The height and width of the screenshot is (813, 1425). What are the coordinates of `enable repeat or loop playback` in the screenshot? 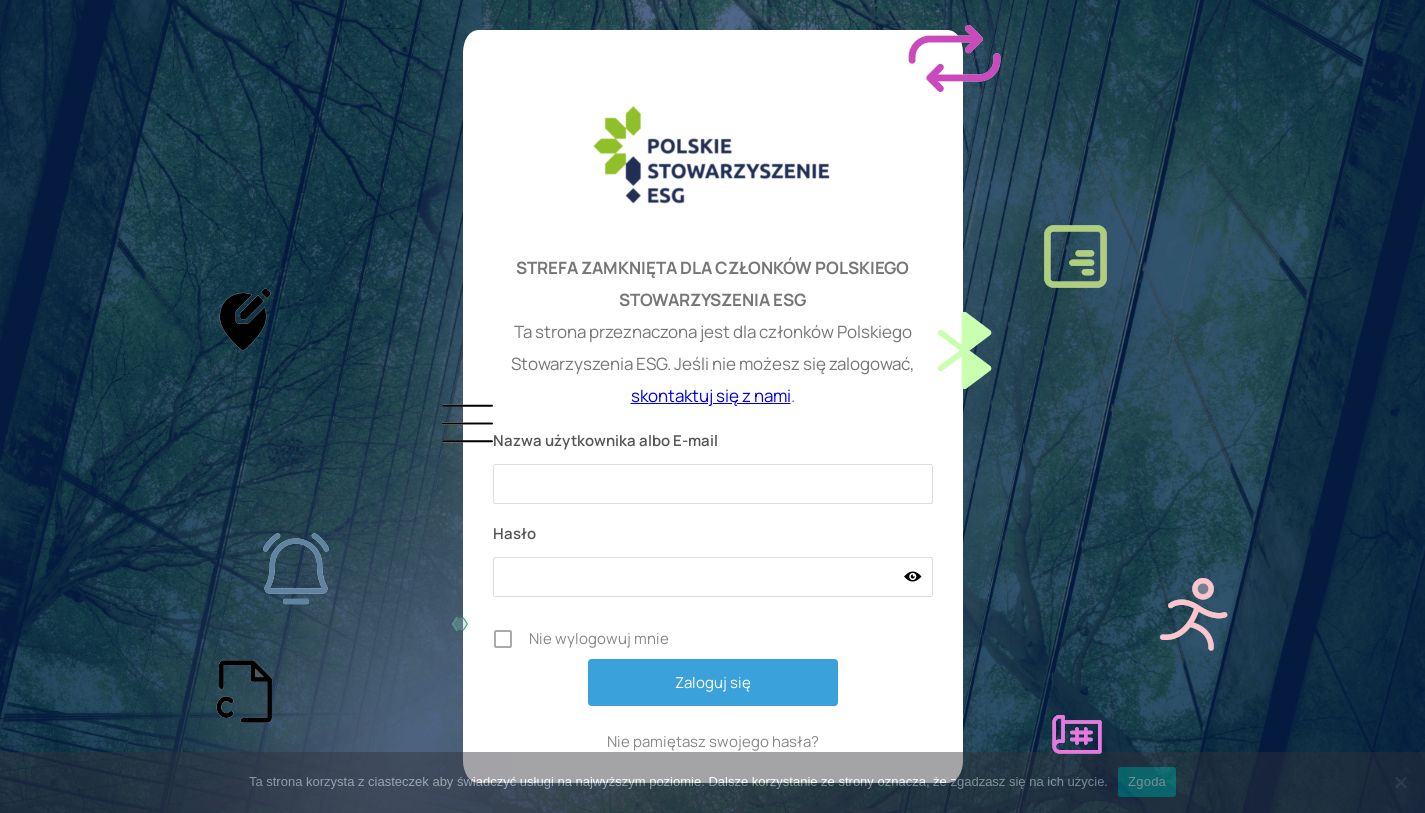 It's located at (954, 58).